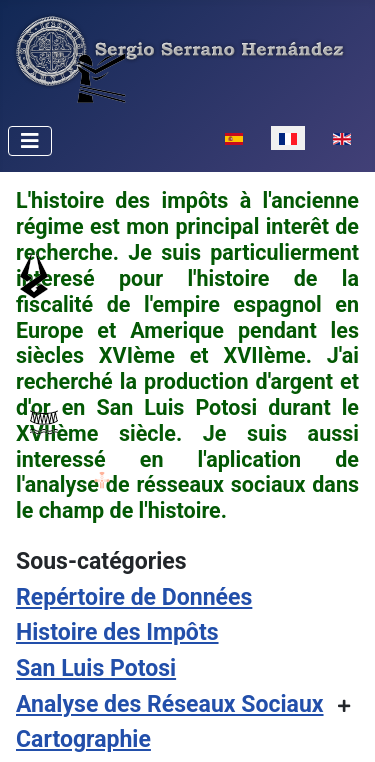 Image resolution: width=375 pixels, height=762 pixels. I want to click on rope bridge obstacle or crossing point in a game, so click(44, 421).